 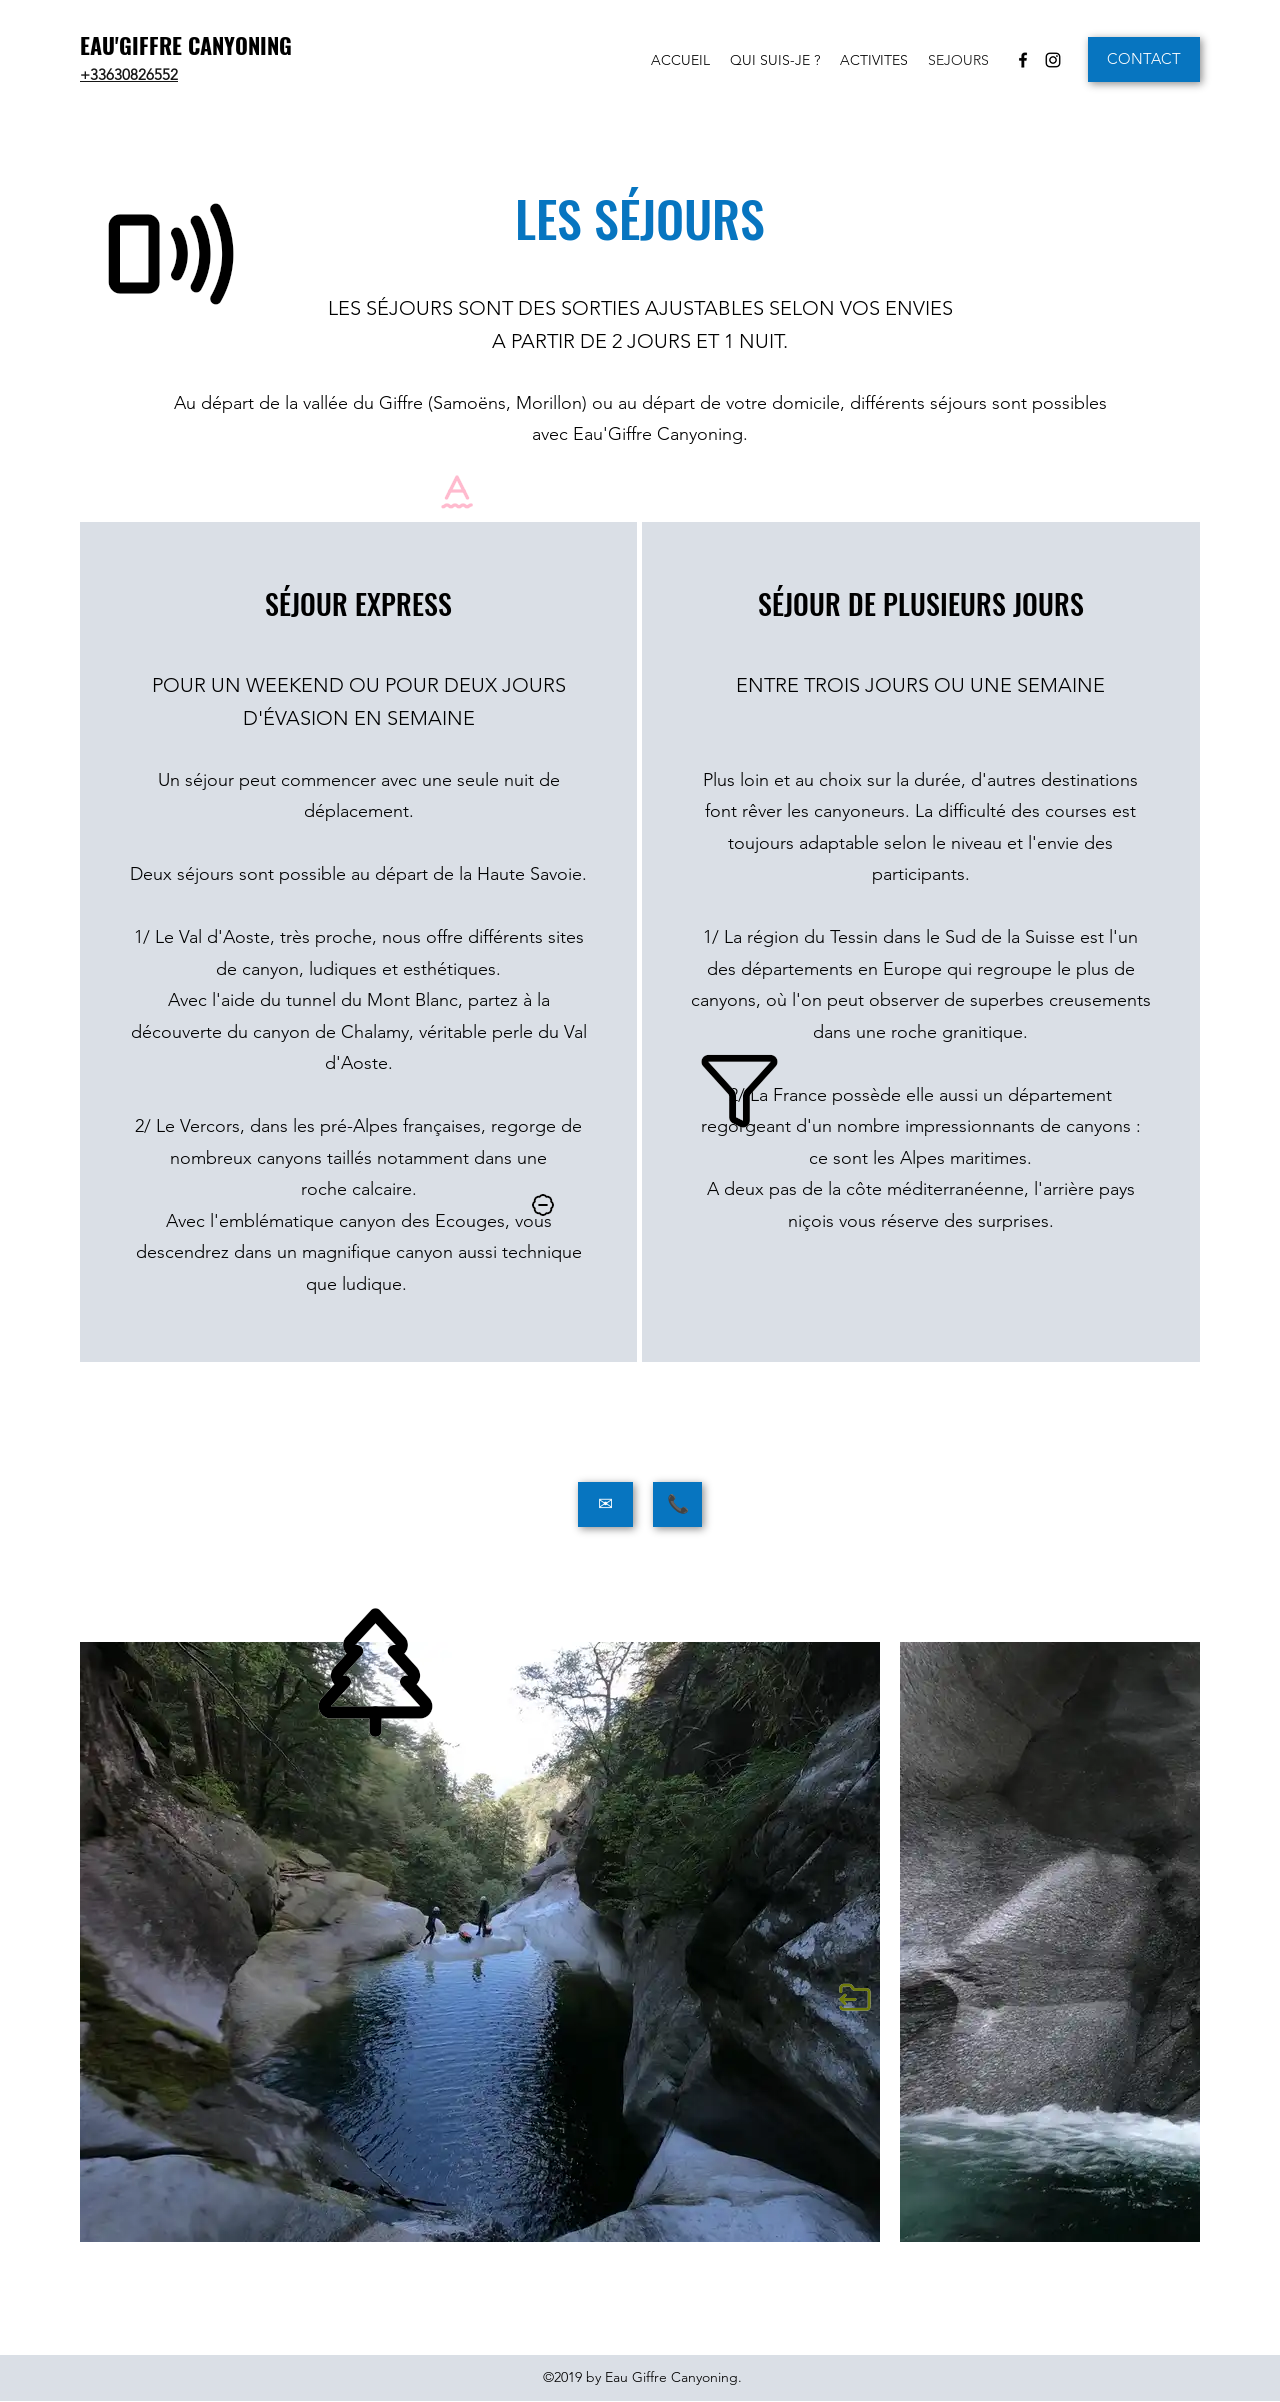 I want to click on tap to pay with your phone, so click(x=171, y=254).